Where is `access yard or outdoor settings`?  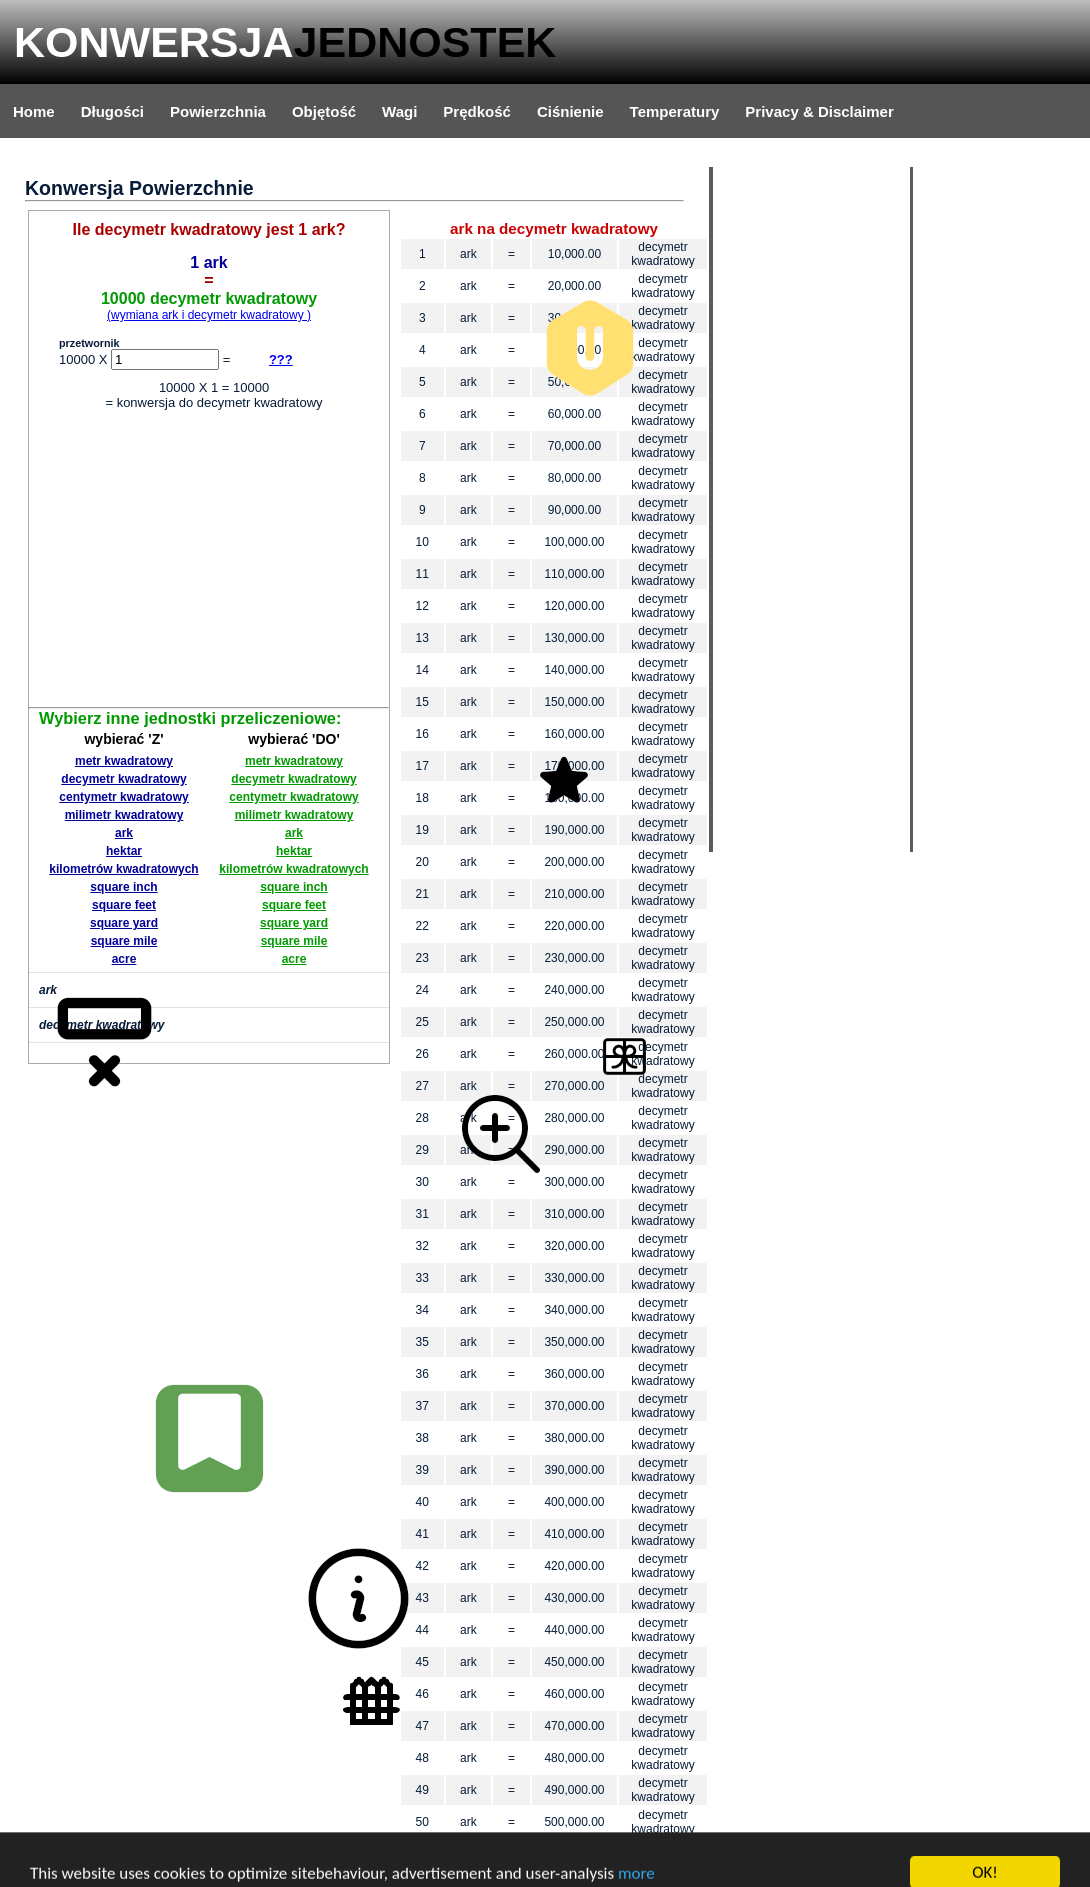 access yard or outdoor settings is located at coordinates (371, 1700).